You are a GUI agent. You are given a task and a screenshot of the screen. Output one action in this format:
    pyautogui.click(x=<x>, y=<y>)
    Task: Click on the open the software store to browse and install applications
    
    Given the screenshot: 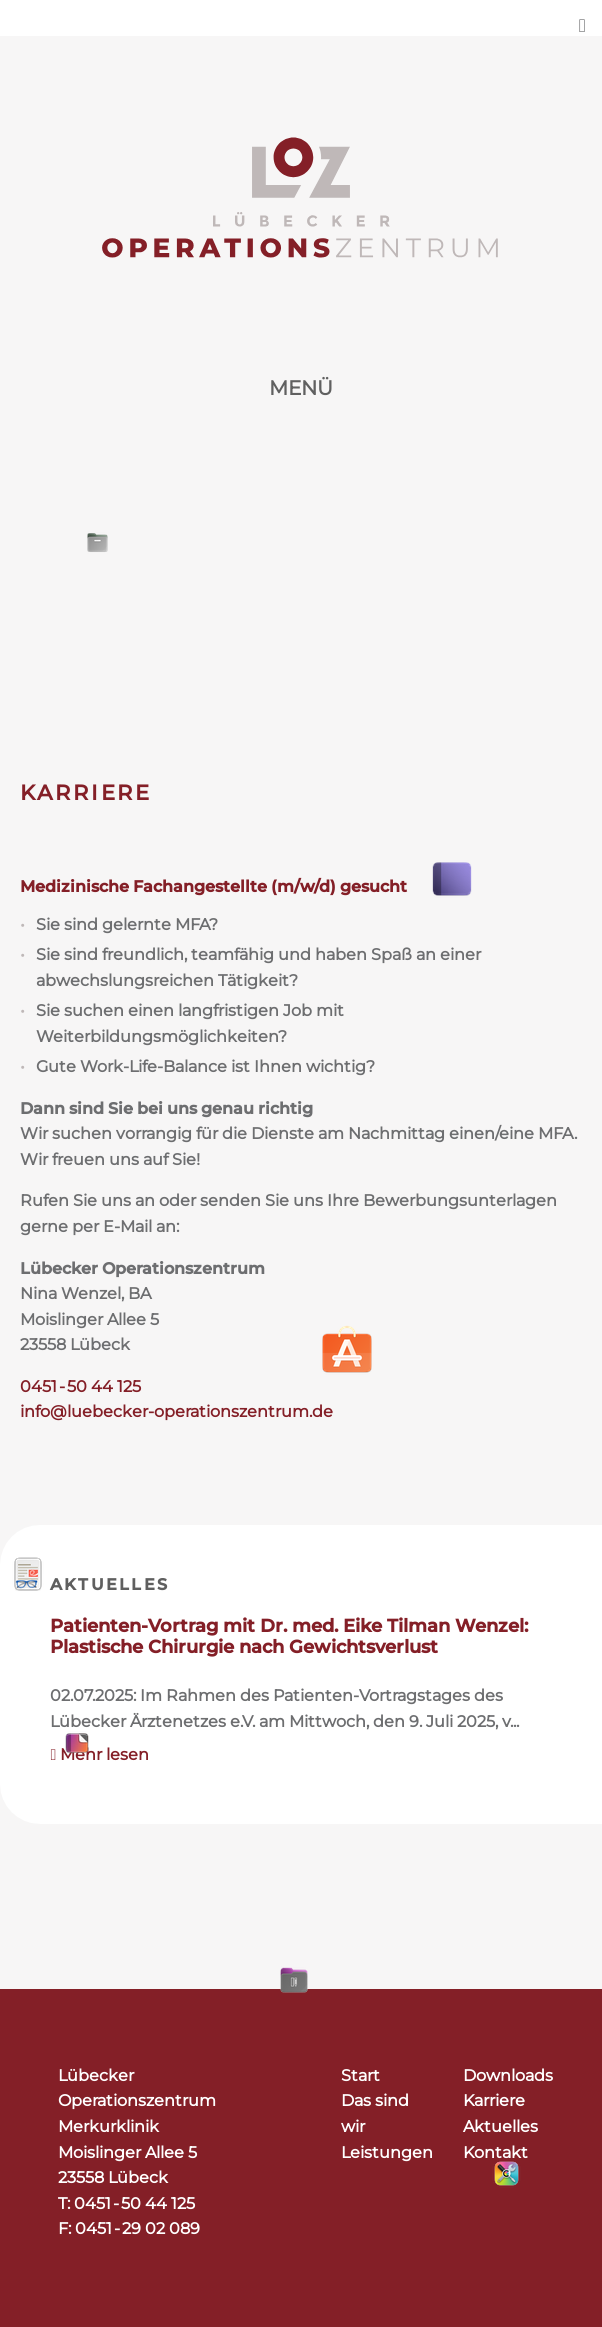 What is the action you would take?
    pyautogui.click(x=347, y=1353)
    